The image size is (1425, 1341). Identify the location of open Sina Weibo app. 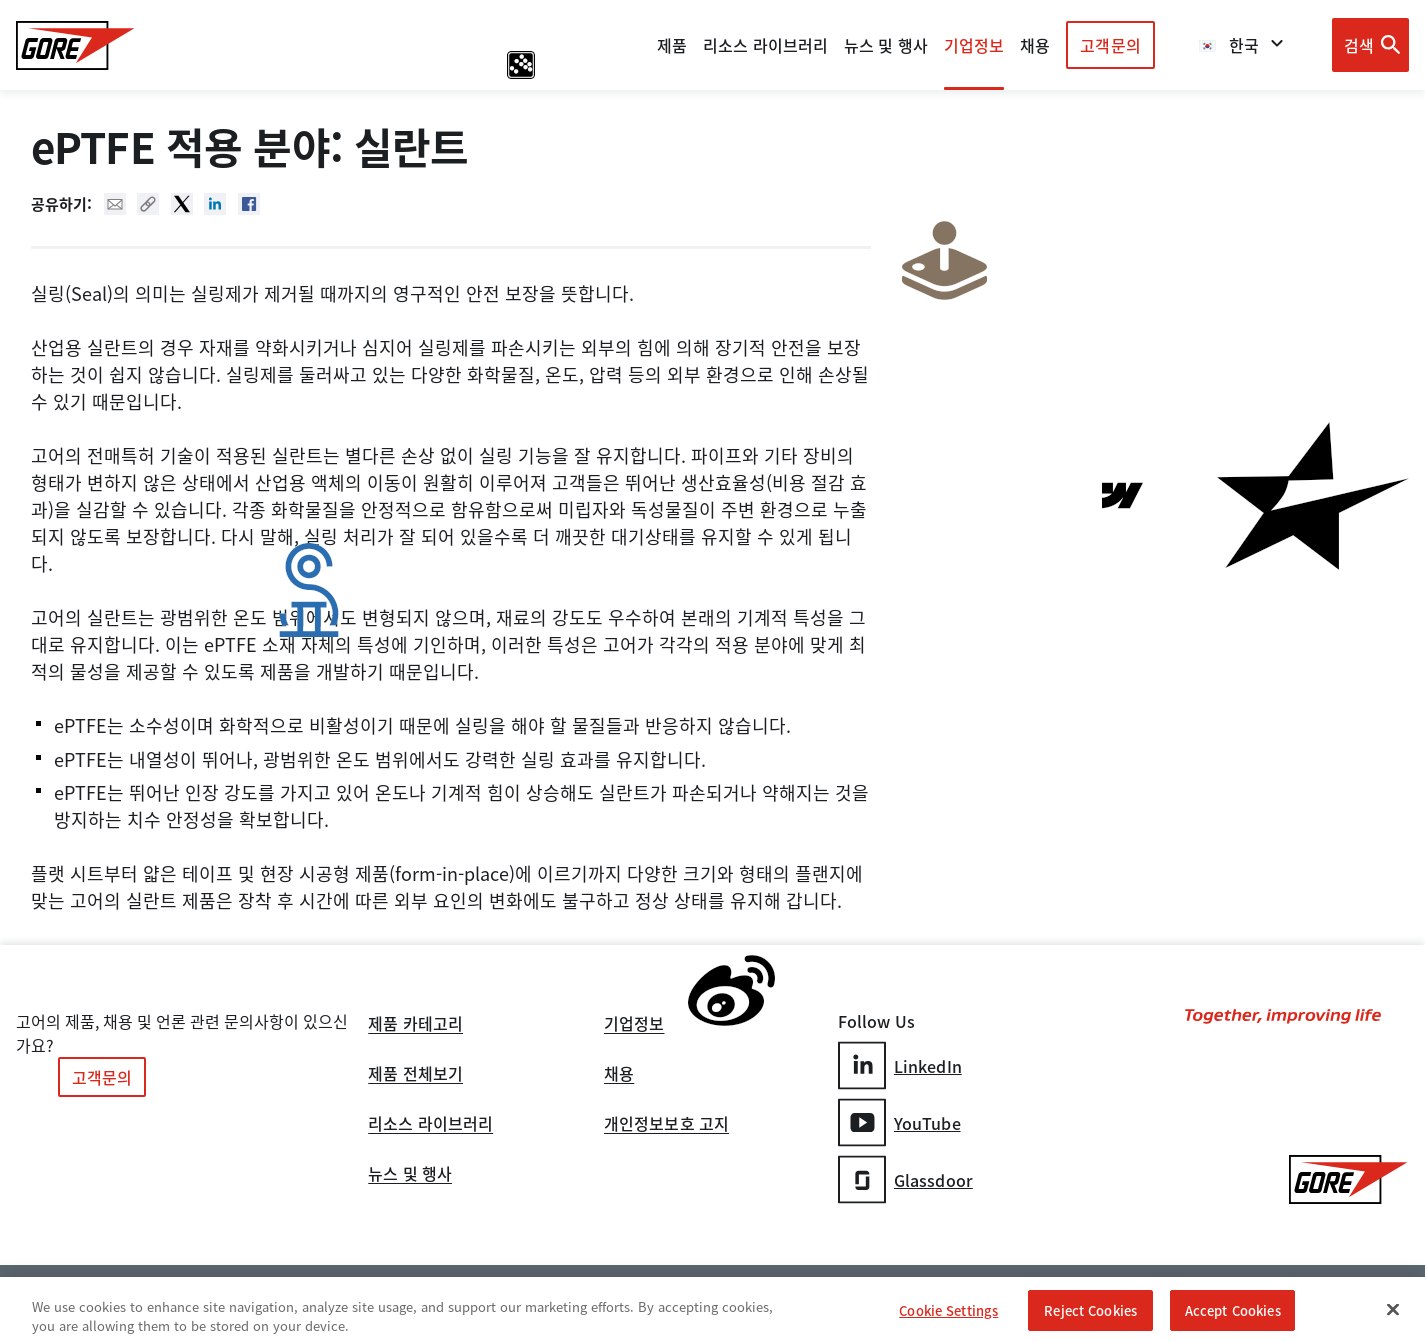
(731, 990).